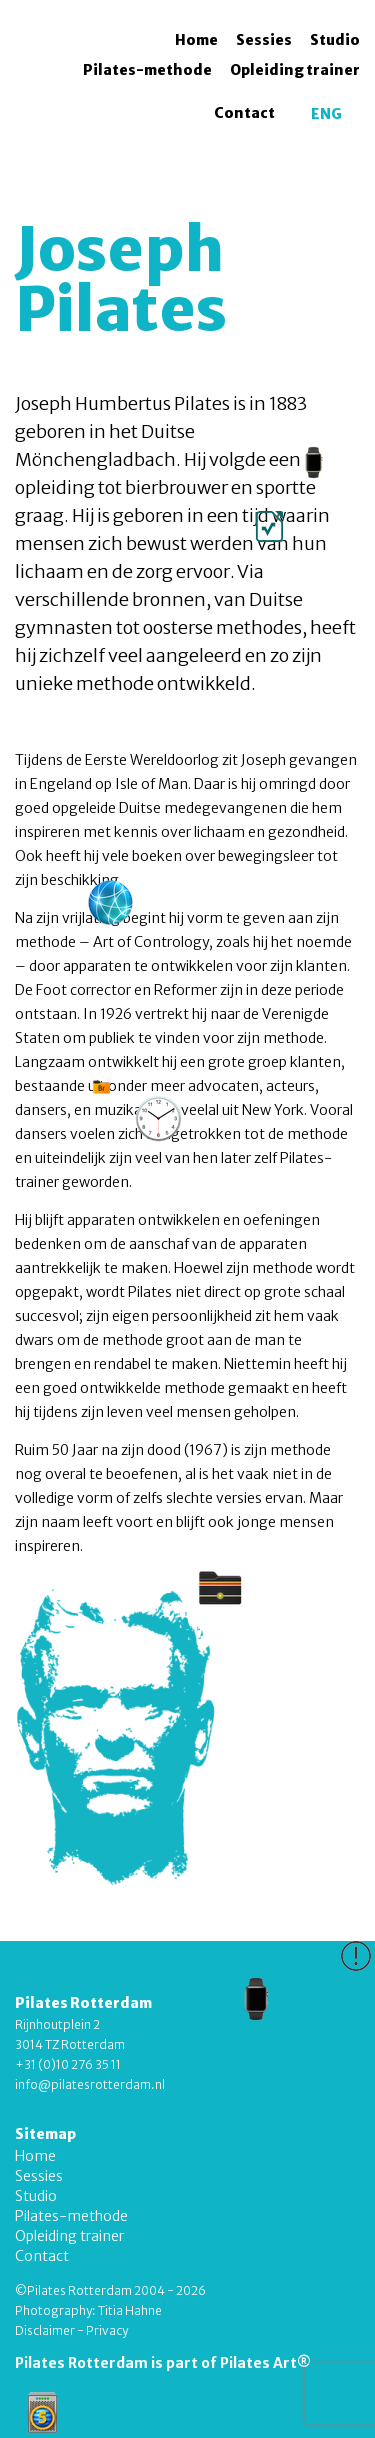  Describe the element at coordinates (110, 902) in the screenshot. I see `open network browser to view connected devices` at that location.